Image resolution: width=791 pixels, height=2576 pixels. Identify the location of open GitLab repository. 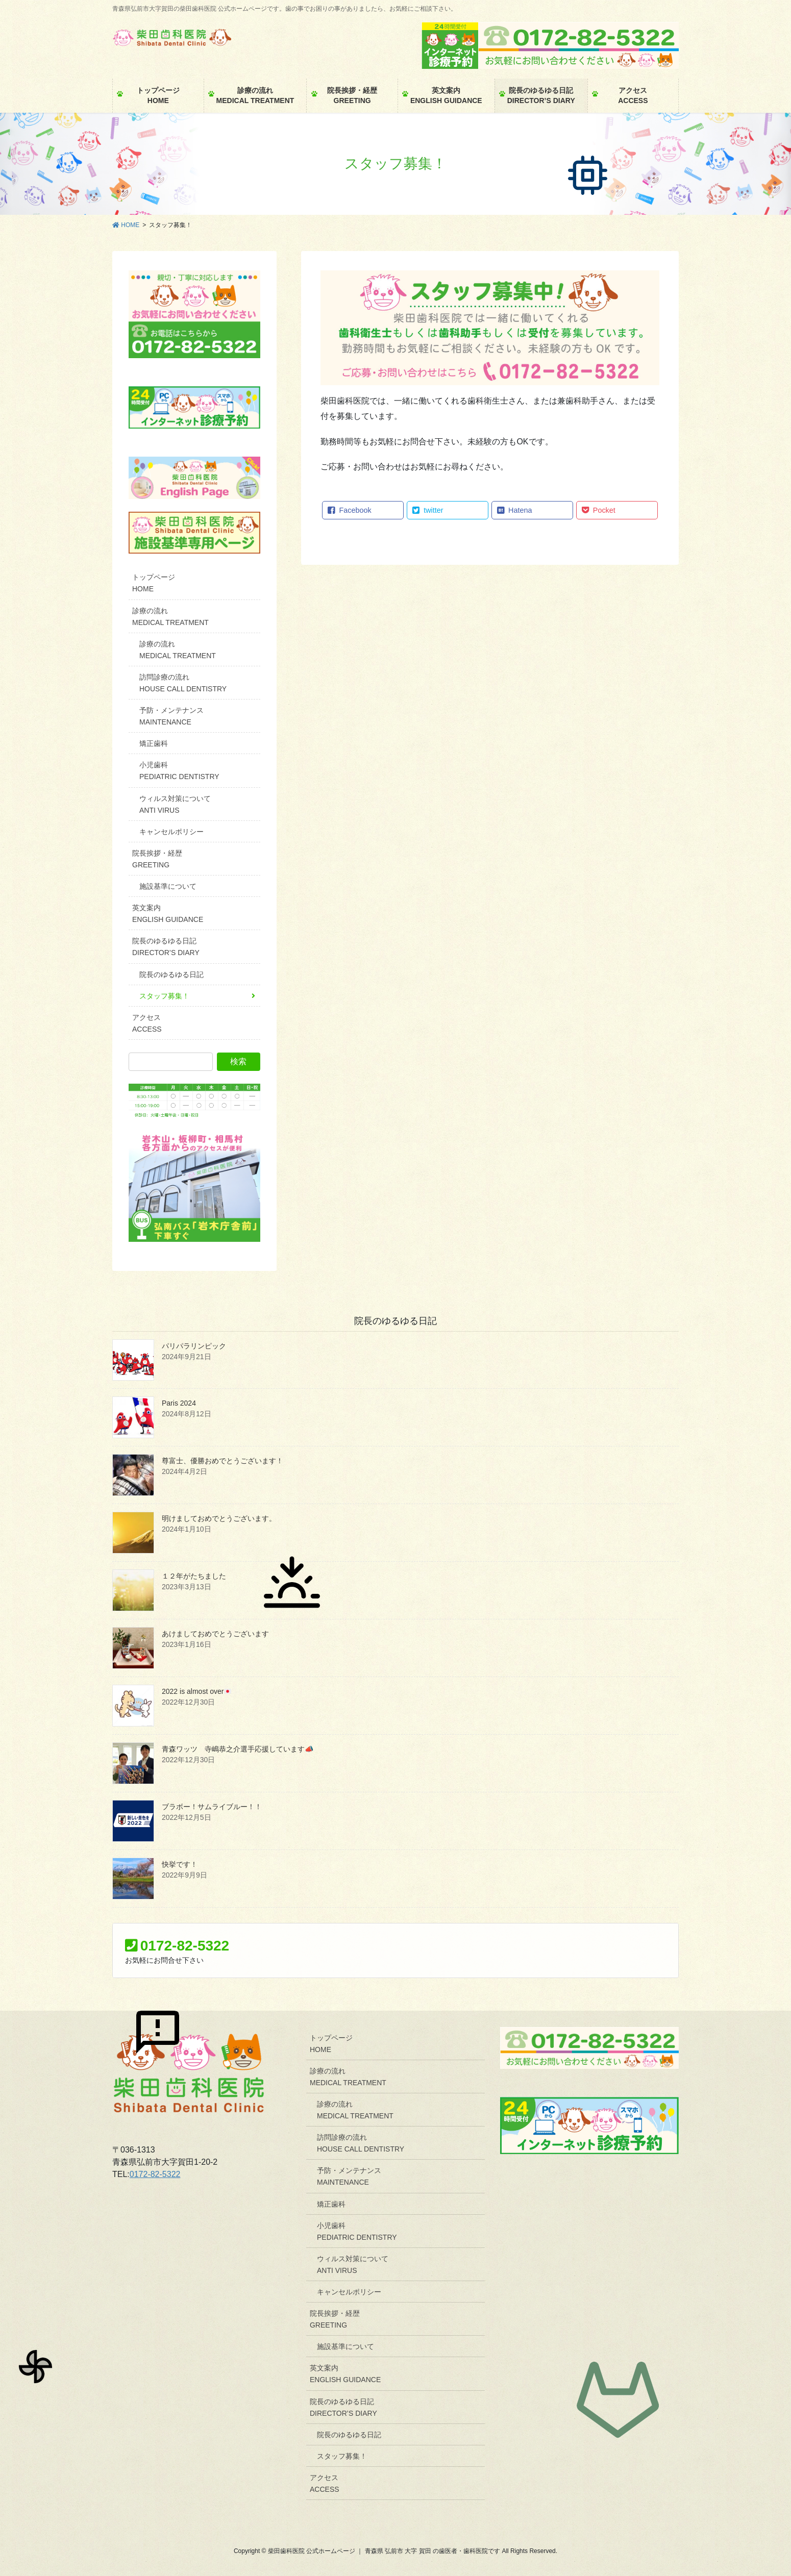
(617, 2399).